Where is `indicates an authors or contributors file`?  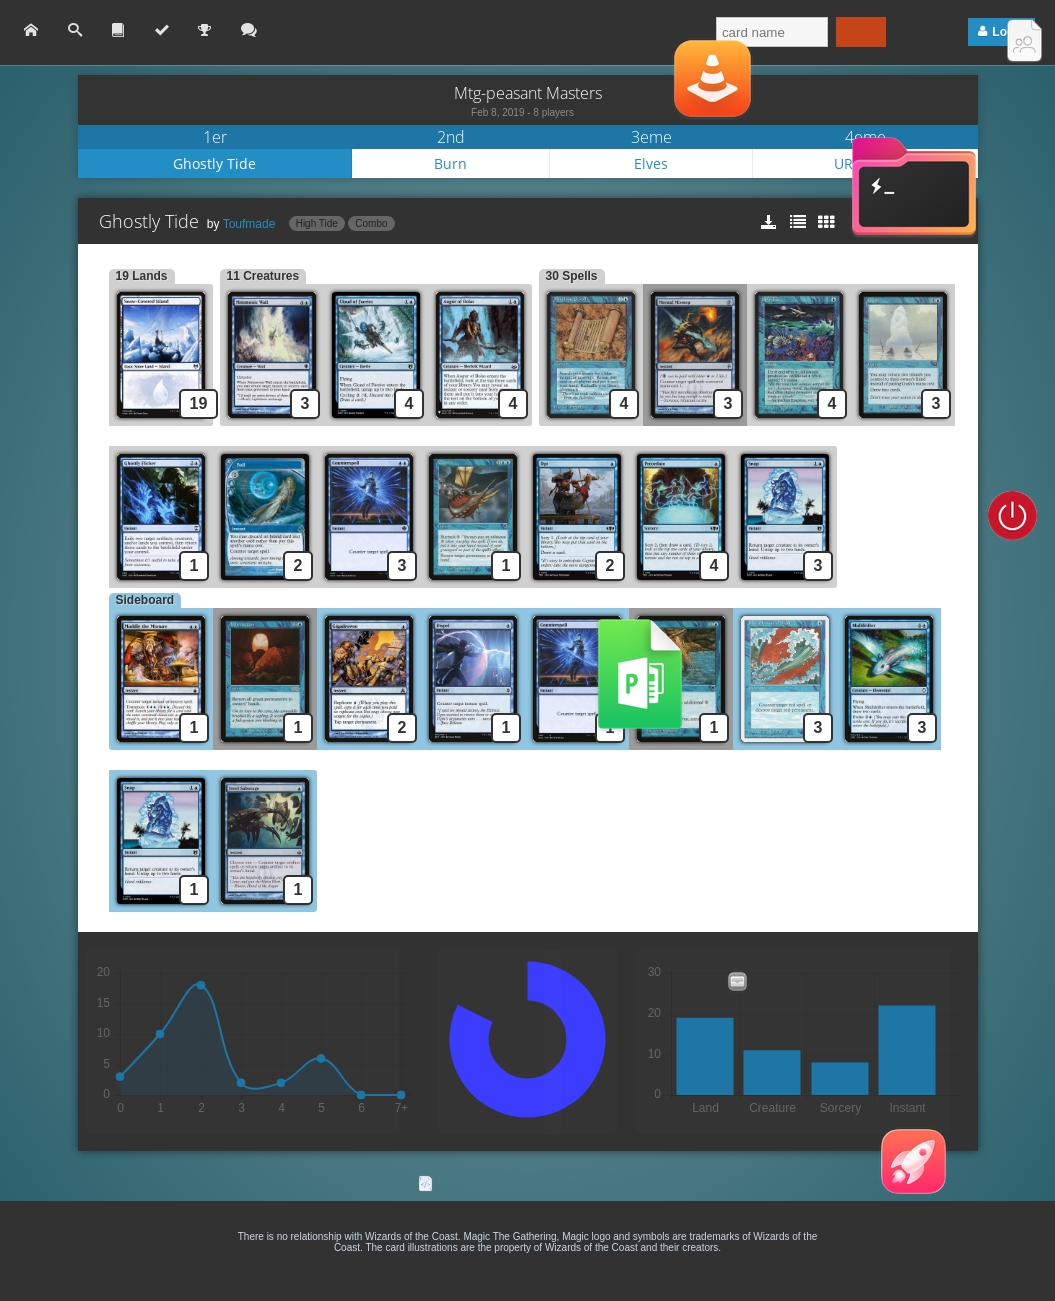 indicates an authors or contributors file is located at coordinates (1024, 40).